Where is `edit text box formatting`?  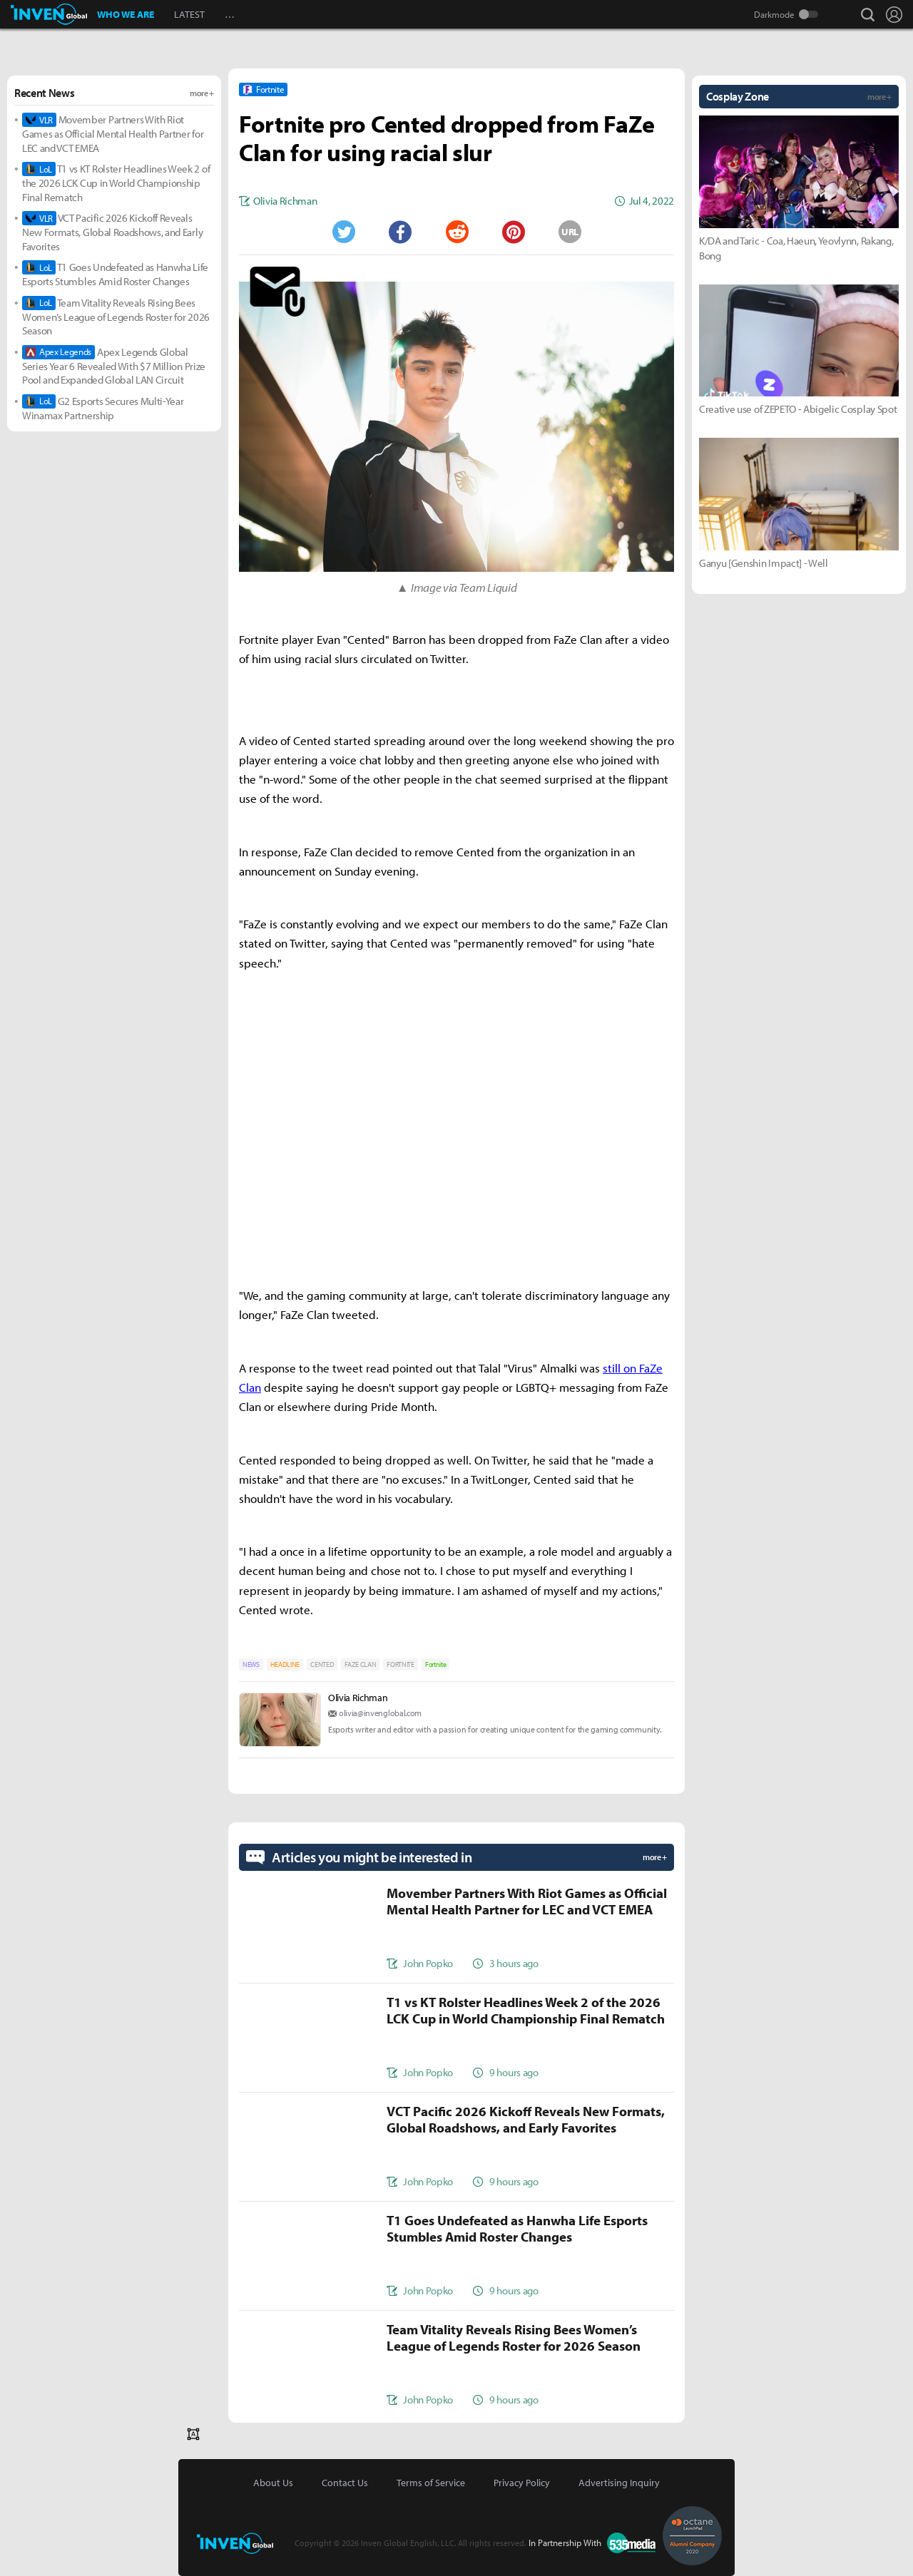
edit text box formatting is located at coordinates (193, 2434).